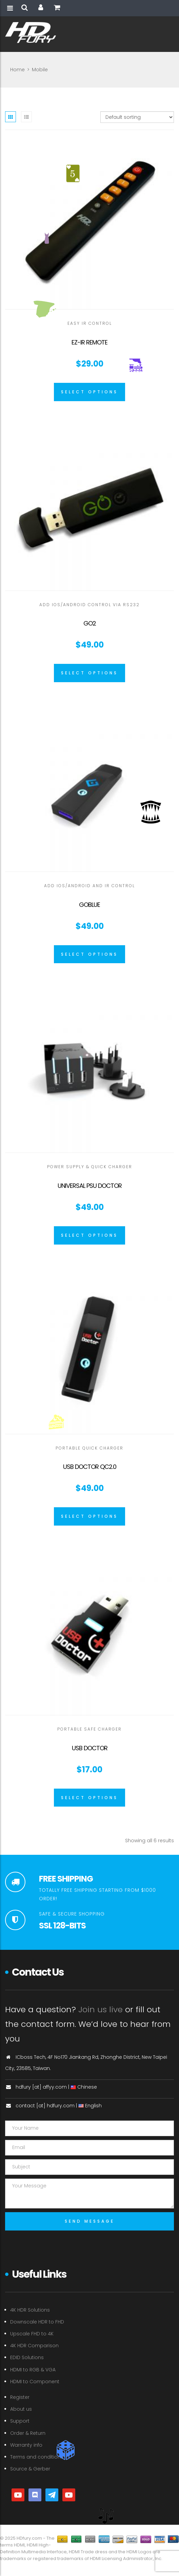  What do you see at coordinates (56, 1422) in the screenshot?
I see `view birthday or celebration events` at bounding box center [56, 1422].